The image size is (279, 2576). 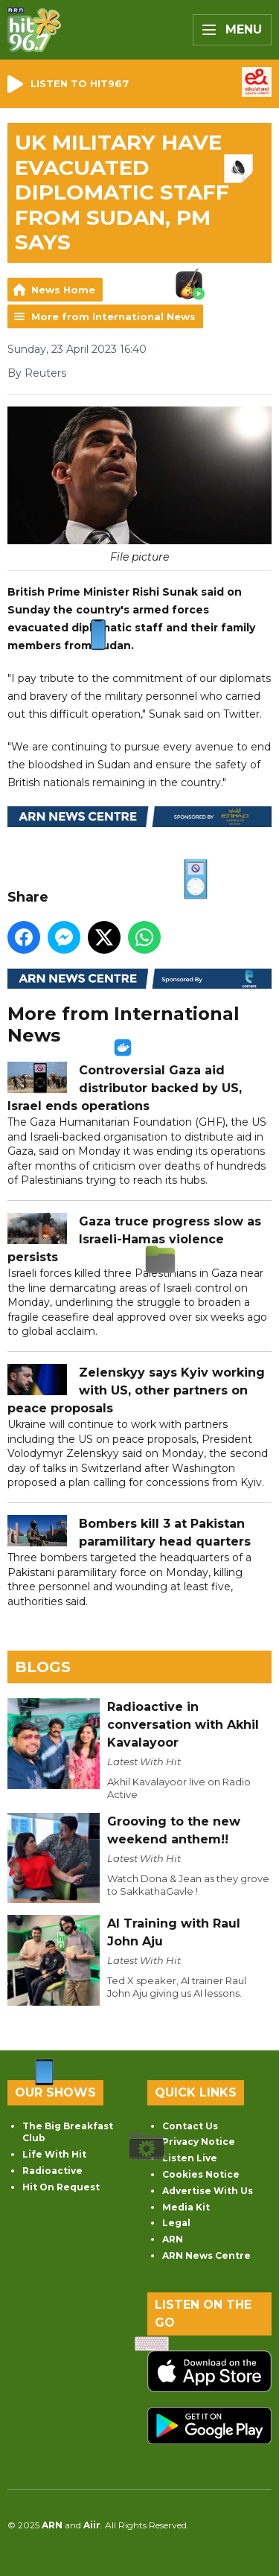 I want to click on view or manage connected iPad device, so click(x=44, y=2072).